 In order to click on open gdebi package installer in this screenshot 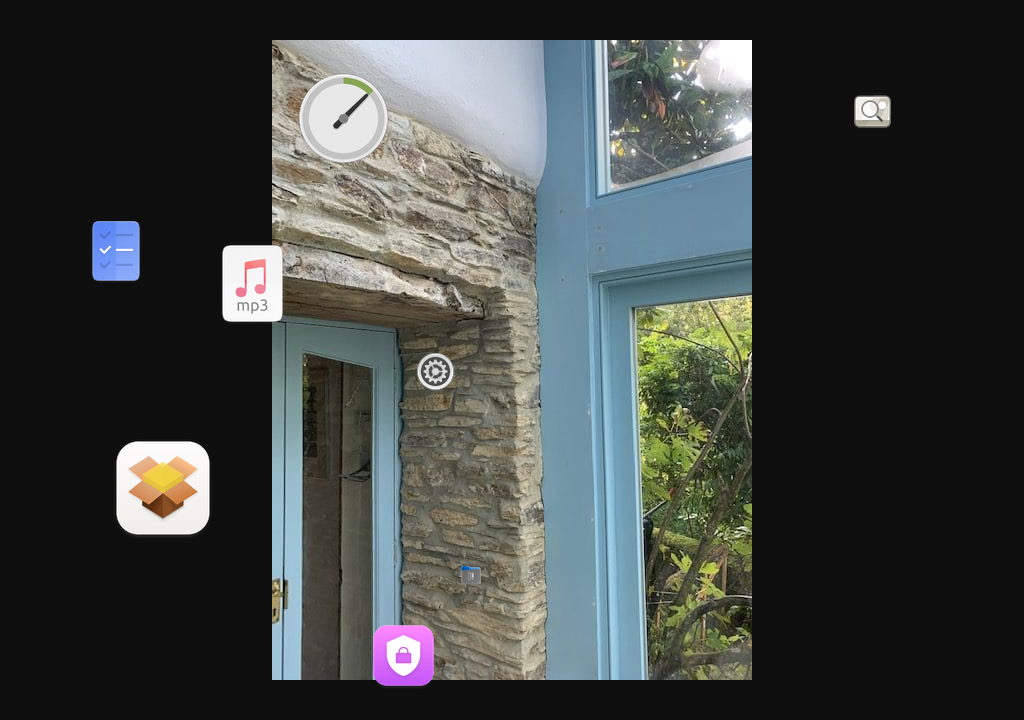, I will do `click(163, 488)`.